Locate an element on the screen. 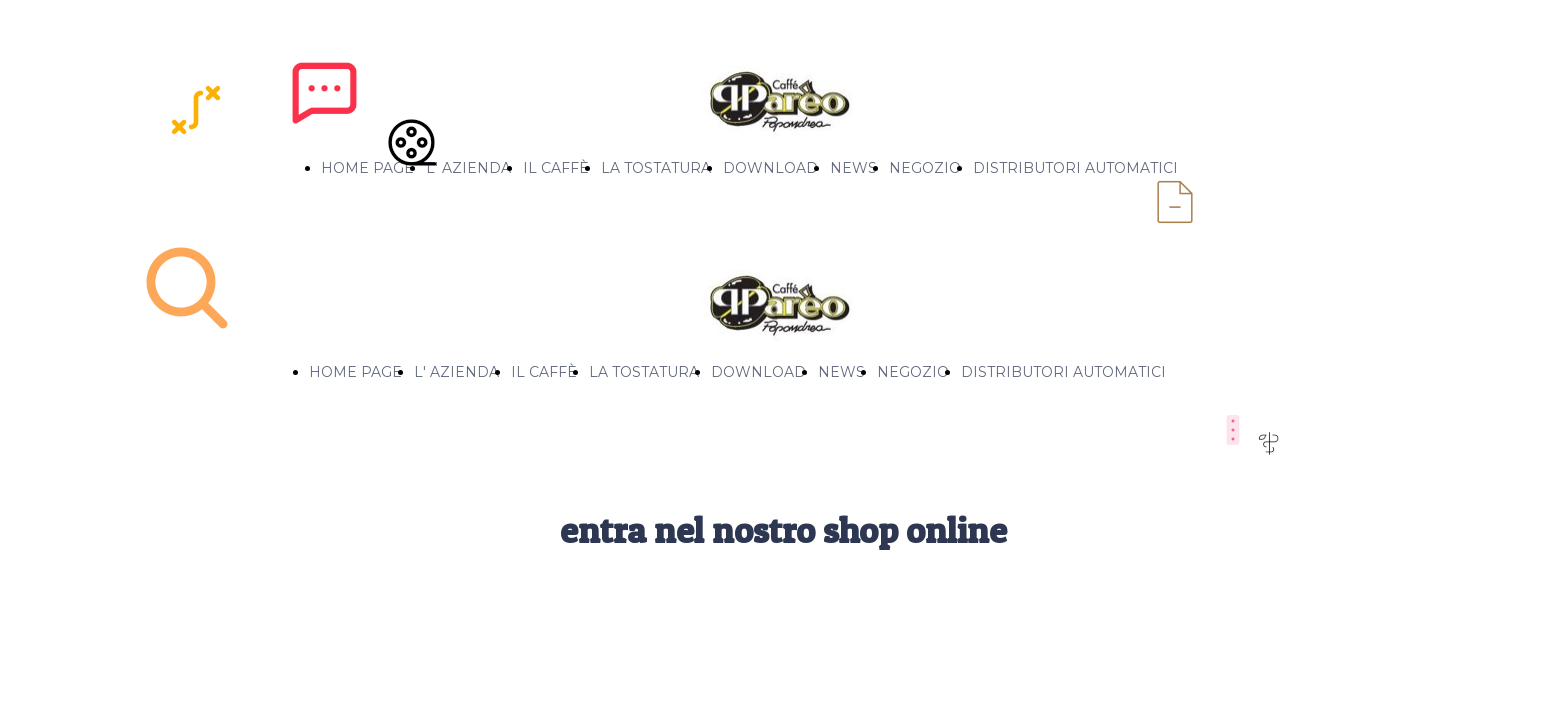 This screenshot has width=1568, height=720. access health or medical services is located at coordinates (1269, 443).